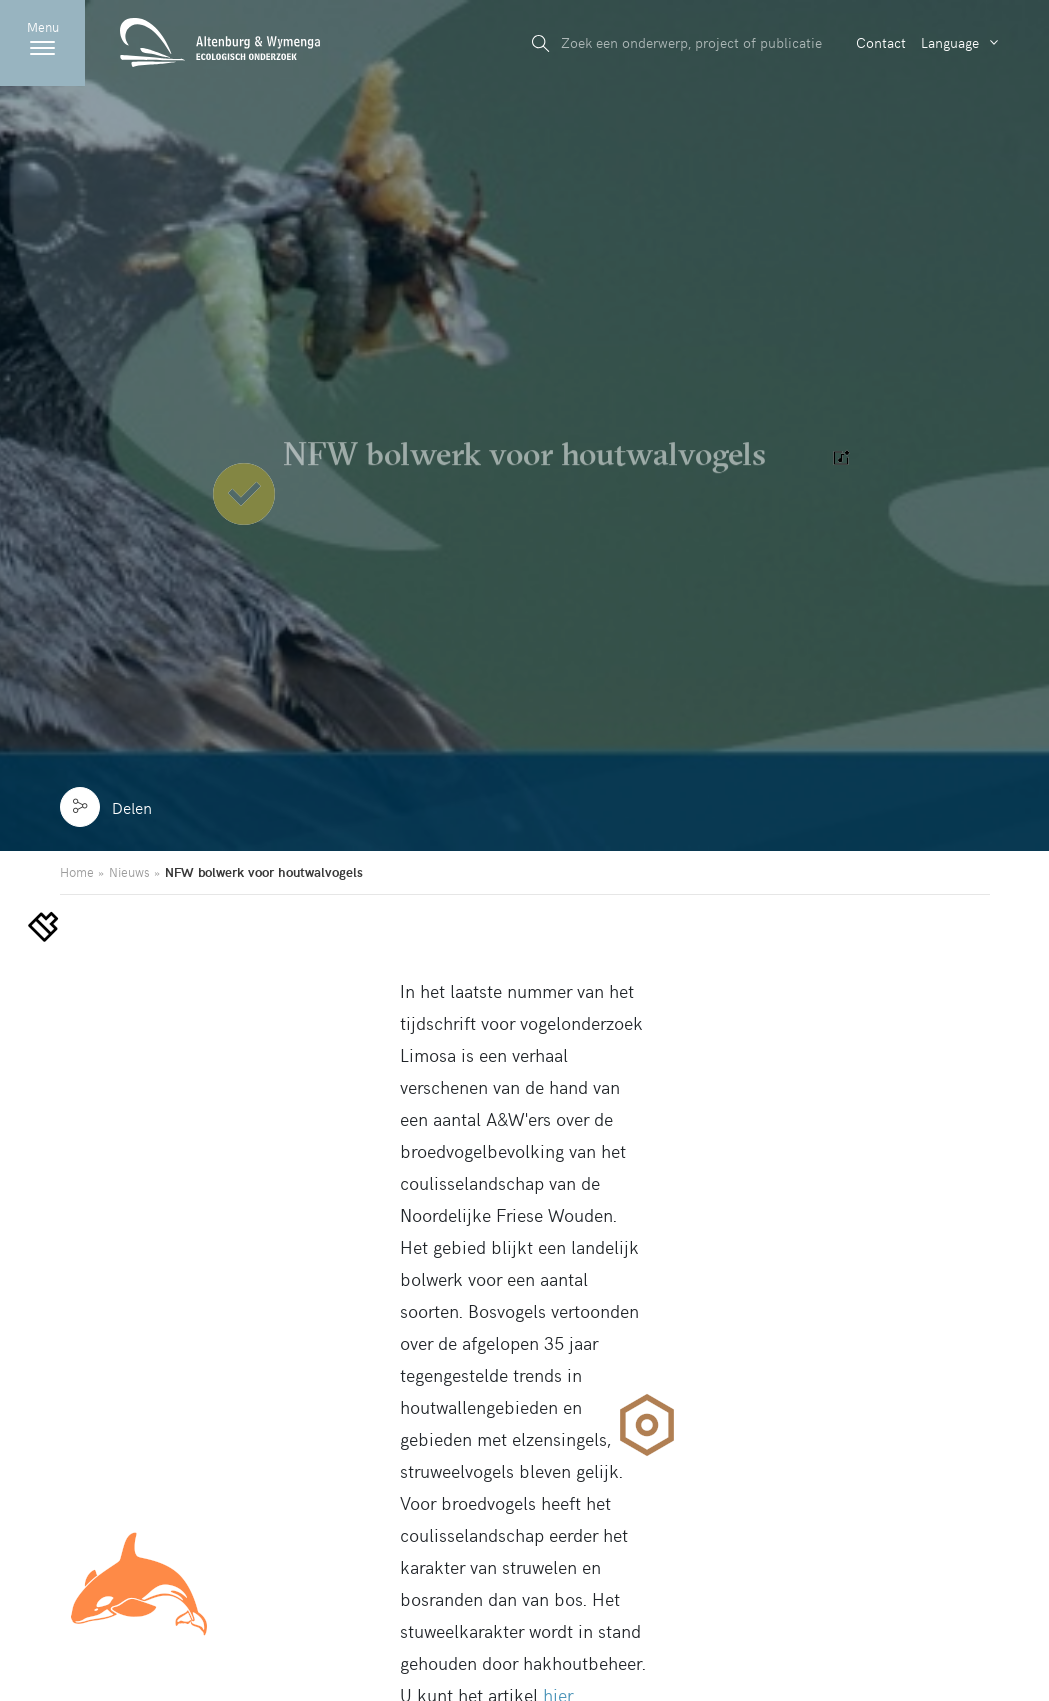 The height and width of the screenshot is (1701, 1049). I want to click on indicates a completed or successful action, so click(244, 494).